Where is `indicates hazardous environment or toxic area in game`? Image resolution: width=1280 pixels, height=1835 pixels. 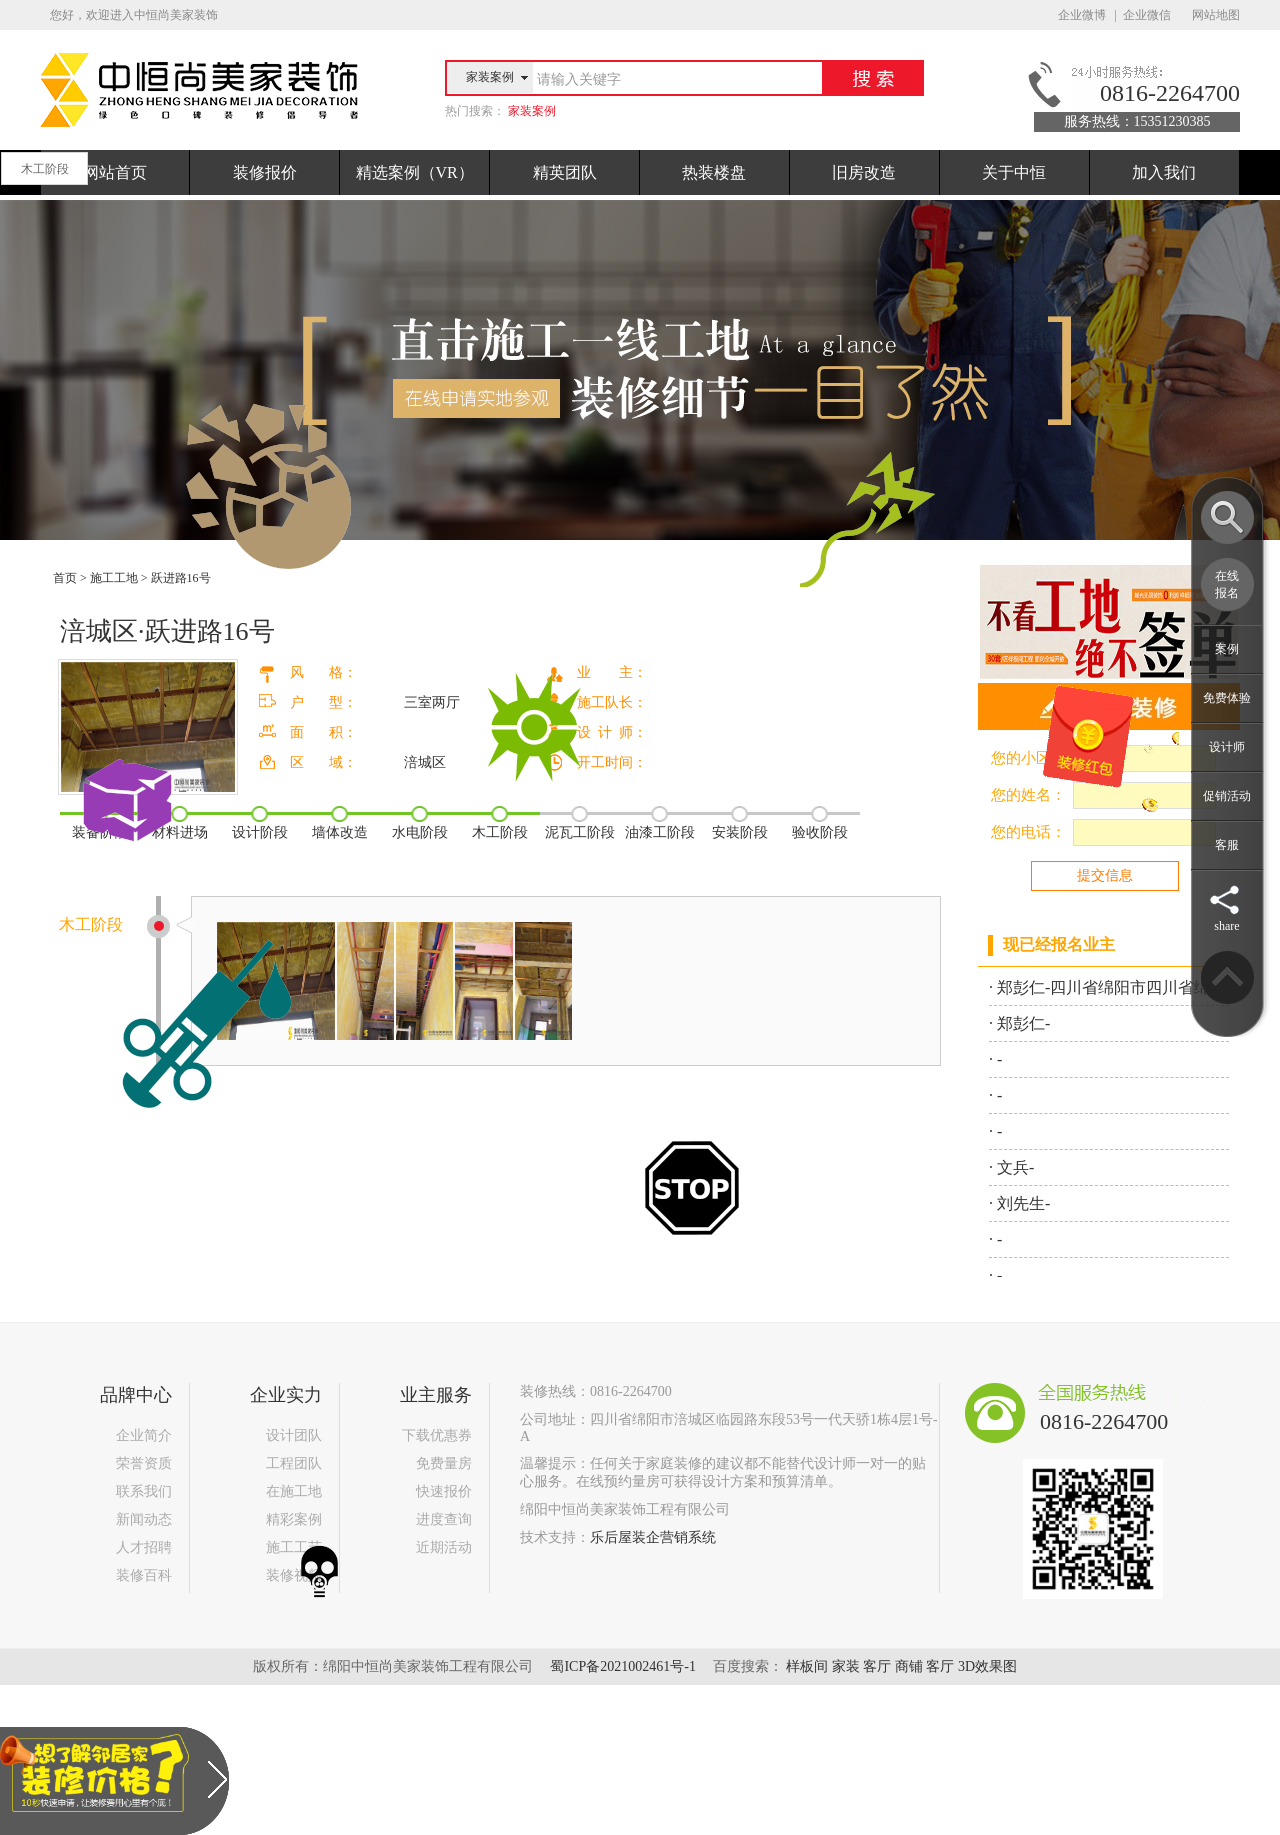 indicates hazardous environment or toxic area in game is located at coordinates (319, 1571).